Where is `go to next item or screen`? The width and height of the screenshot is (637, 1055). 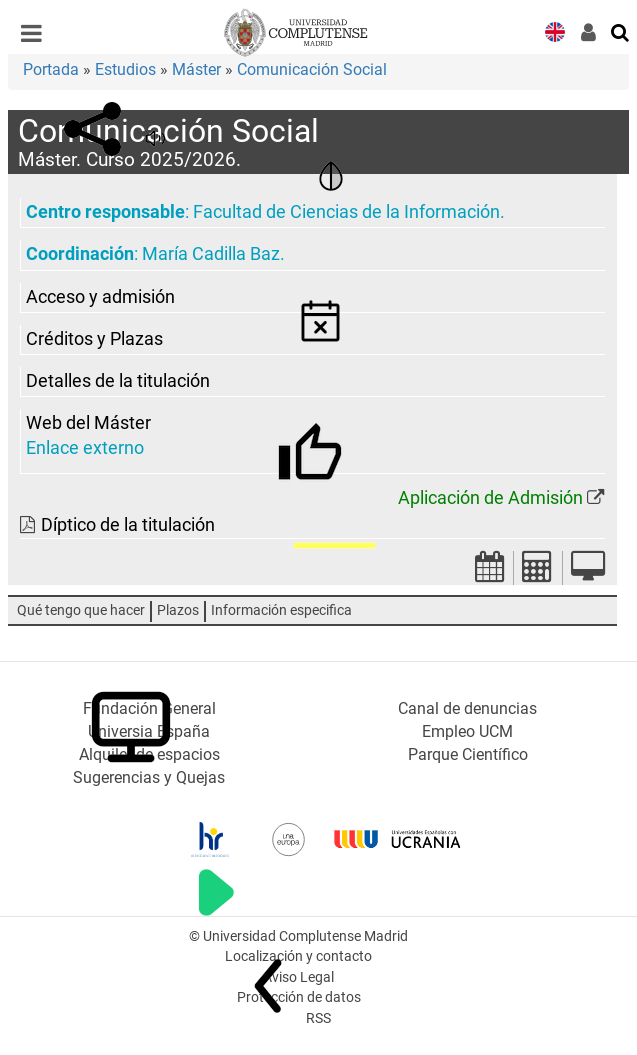
go to next item or screen is located at coordinates (212, 892).